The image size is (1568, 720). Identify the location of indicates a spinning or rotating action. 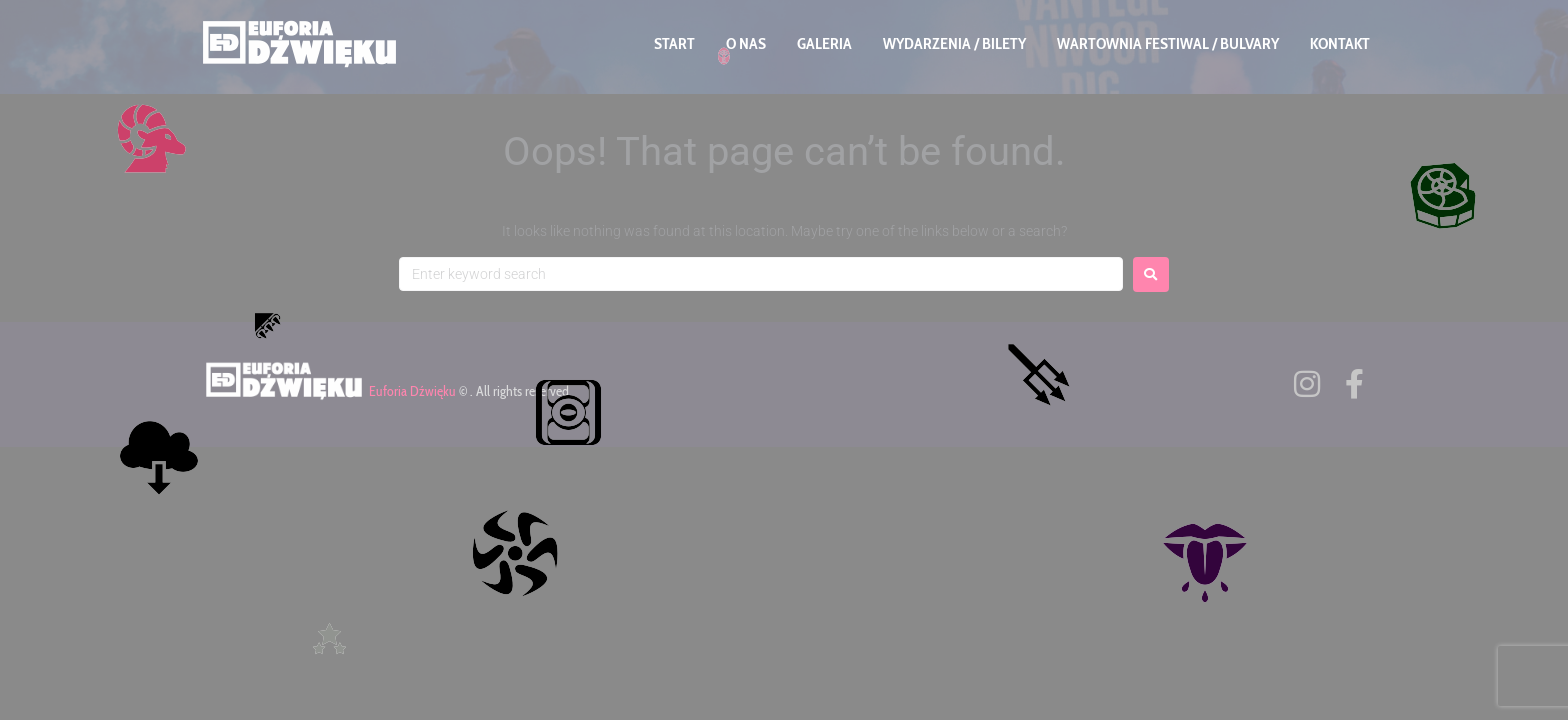
(515, 552).